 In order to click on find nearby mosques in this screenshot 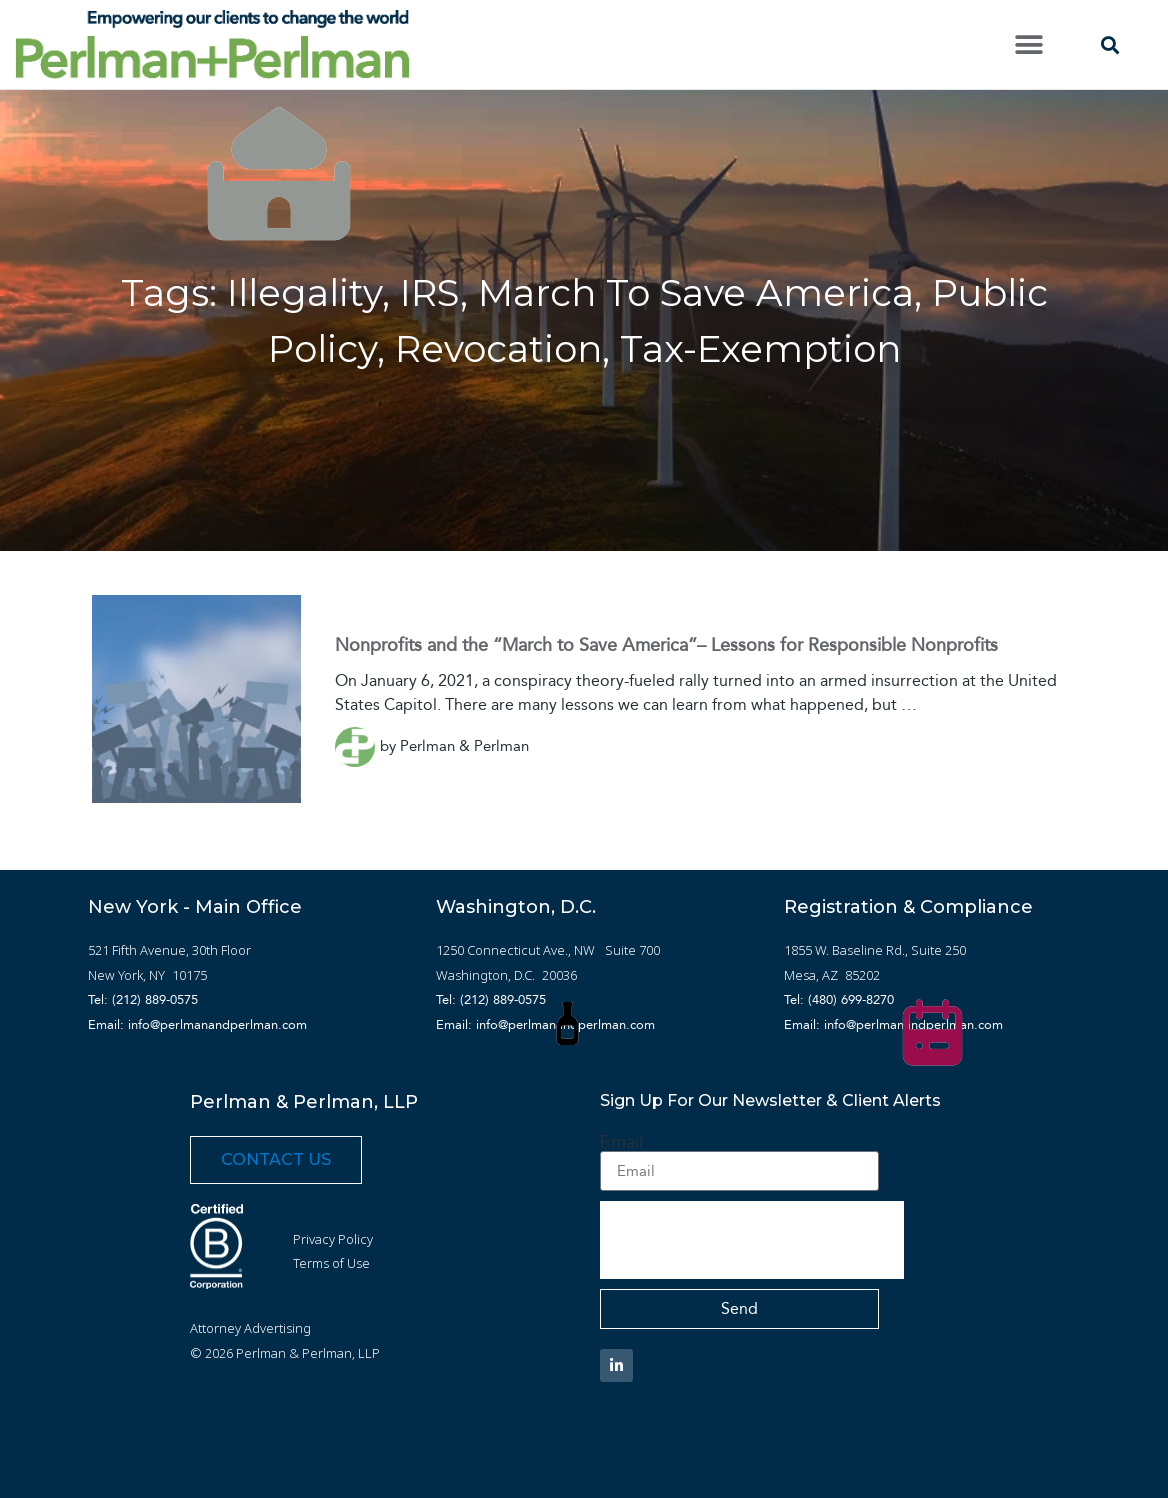, I will do `click(279, 177)`.